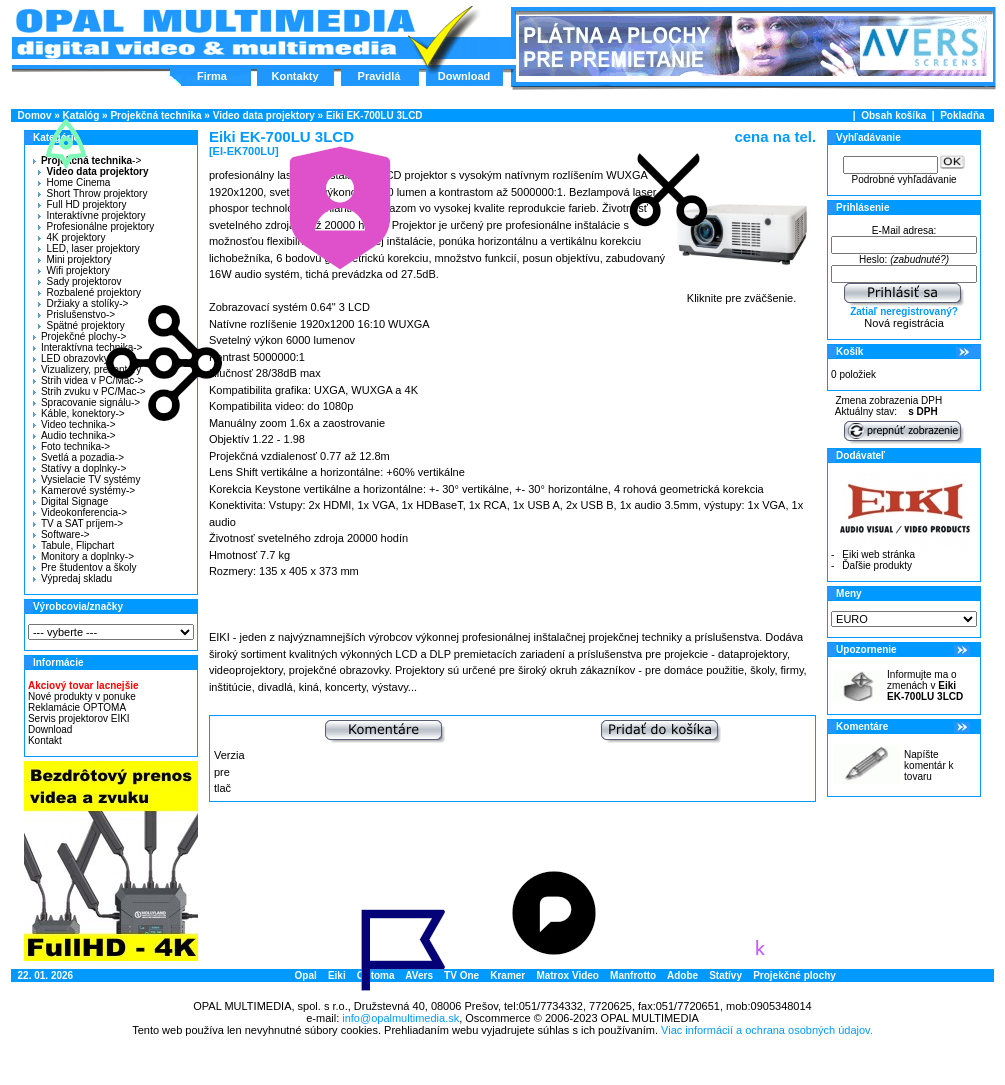  Describe the element at coordinates (404, 948) in the screenshot. I see `flag or bookmark an item` at that location.